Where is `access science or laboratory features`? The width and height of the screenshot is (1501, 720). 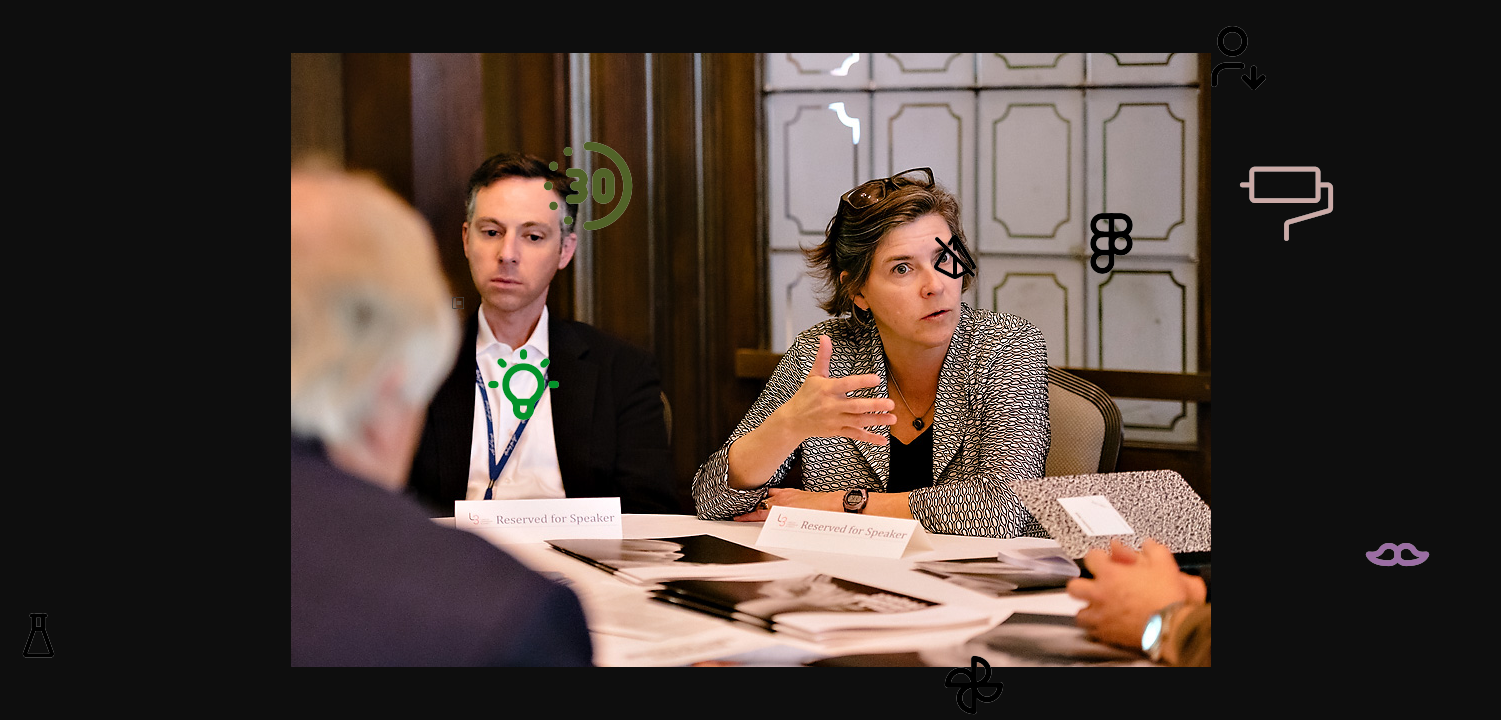
access science or laboratory features is located at coordinates (38, 635).